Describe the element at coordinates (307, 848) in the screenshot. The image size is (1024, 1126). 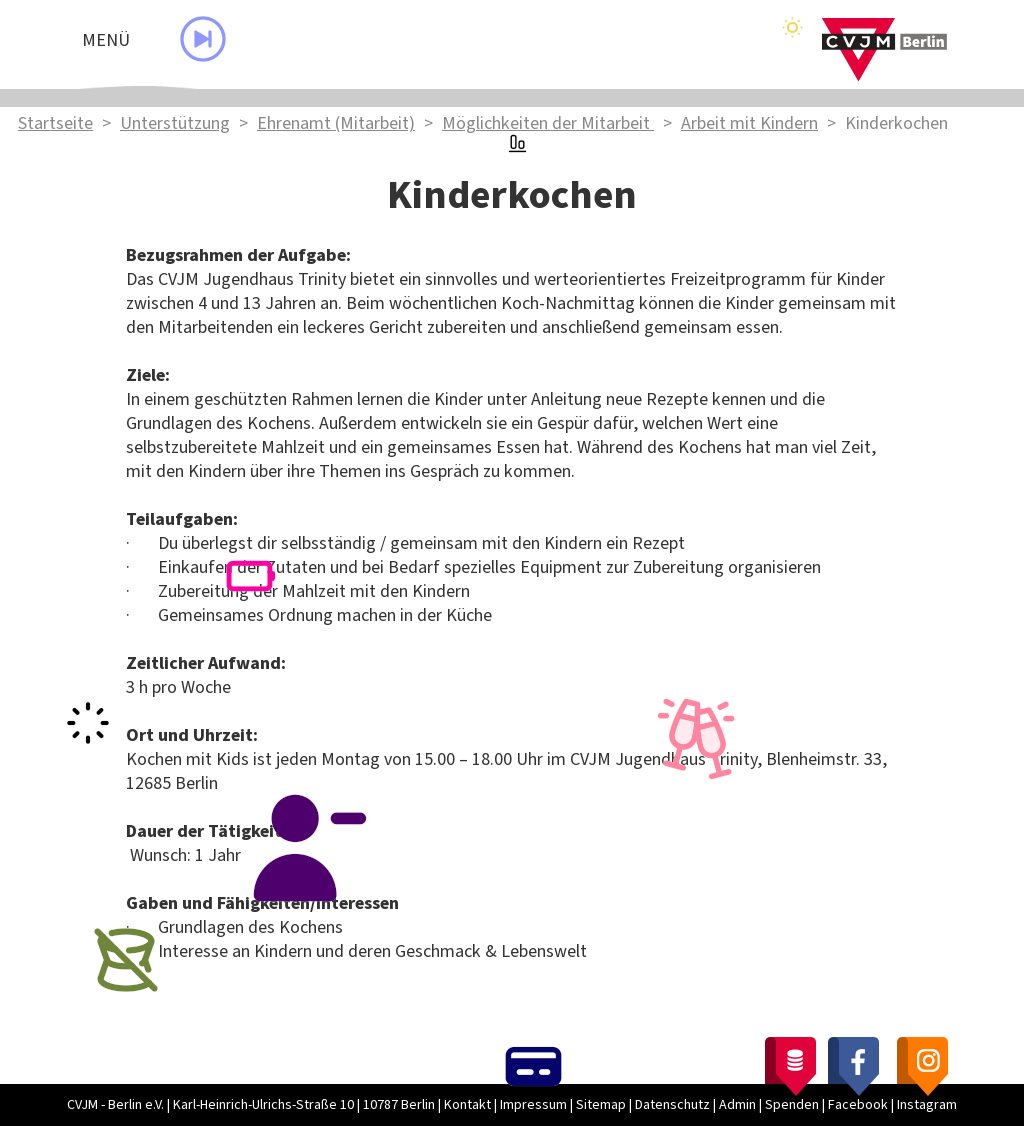
I see `remove a contact or friend` at that location.